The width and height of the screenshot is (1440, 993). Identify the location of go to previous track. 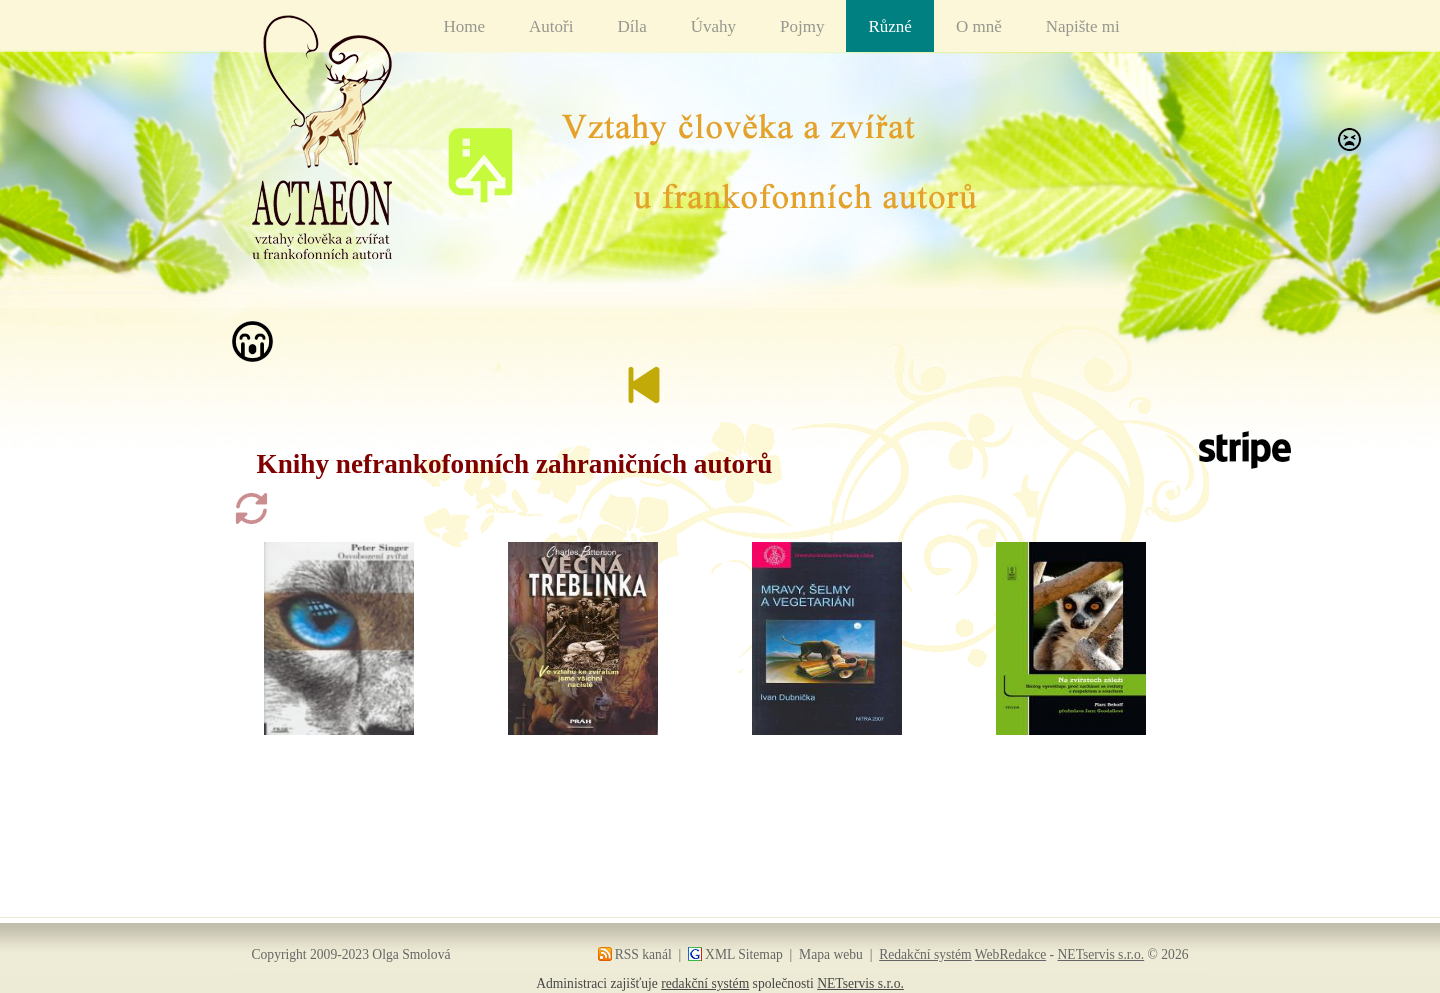
(644, 385).